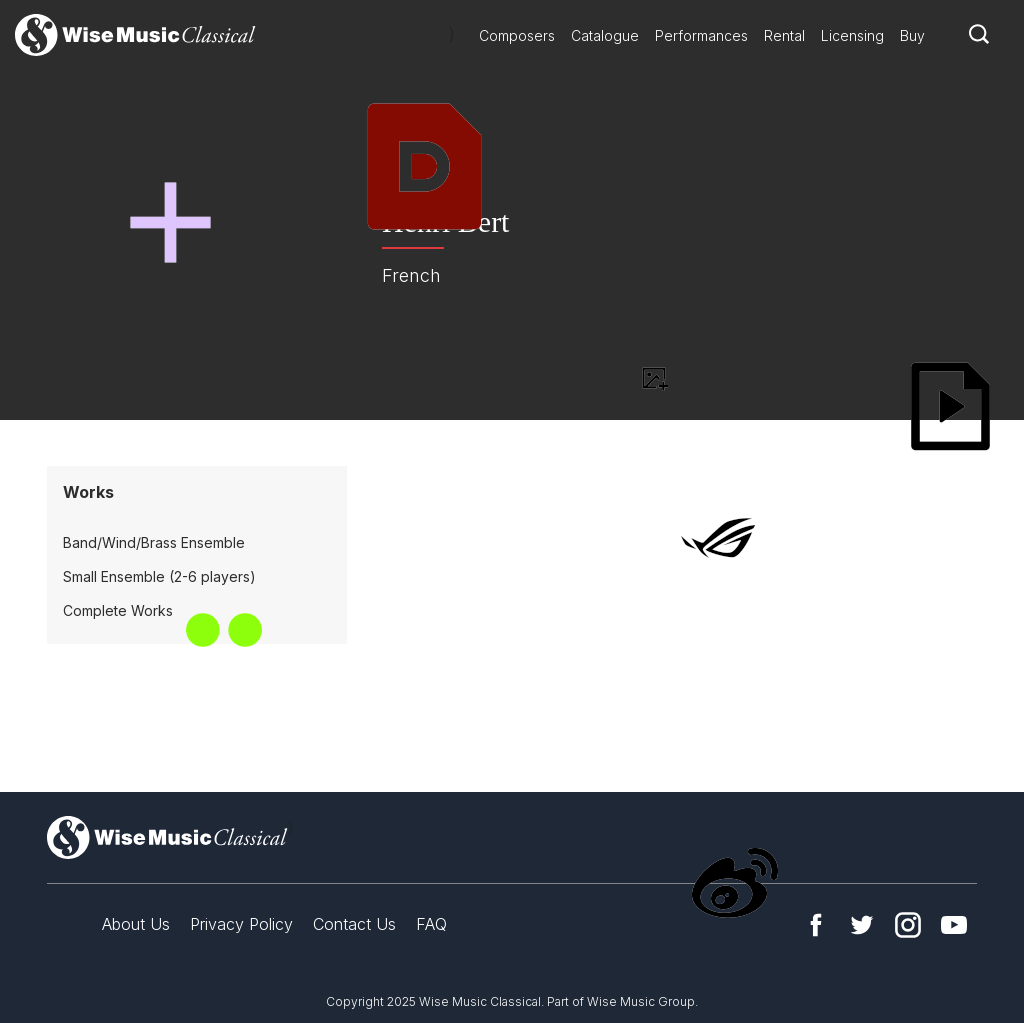  What do you see at coordinates (424, 166) in the screenshot?
I see `open or view a PDF document` at bounding box center [424, 166].